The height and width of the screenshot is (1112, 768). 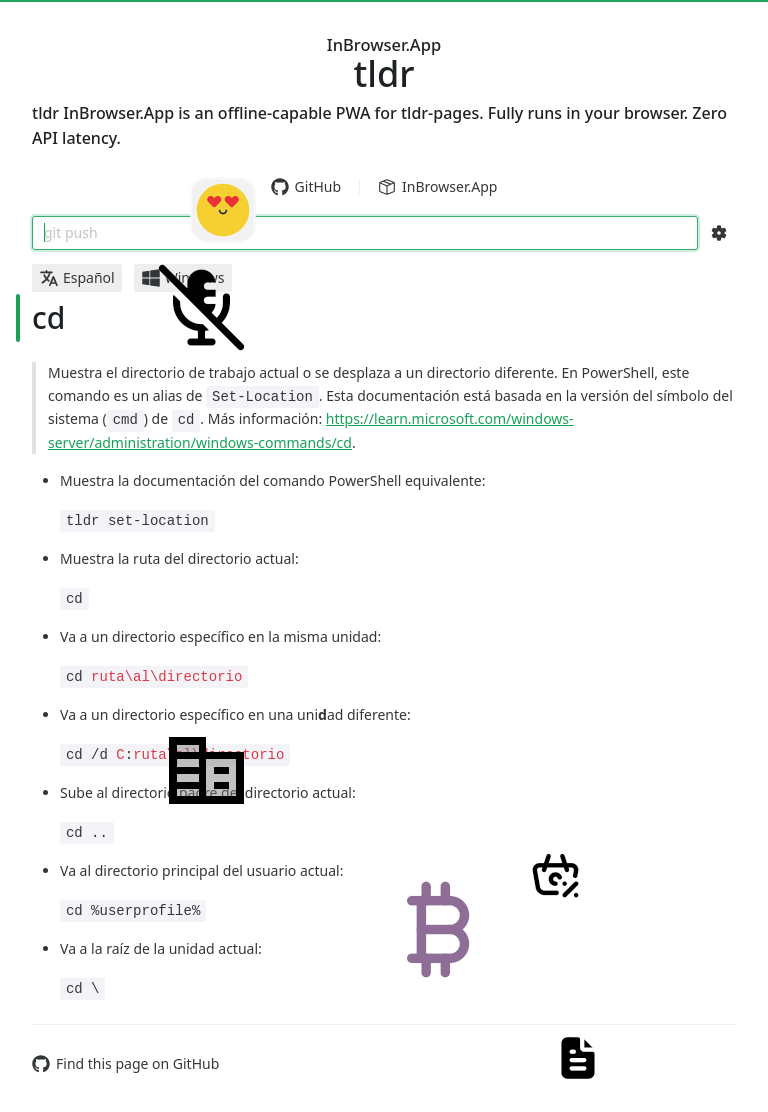 What do you see at coordinates (578, 1058) in the screenshot?
I see `view document contents` at bounding box center [578, 1058].